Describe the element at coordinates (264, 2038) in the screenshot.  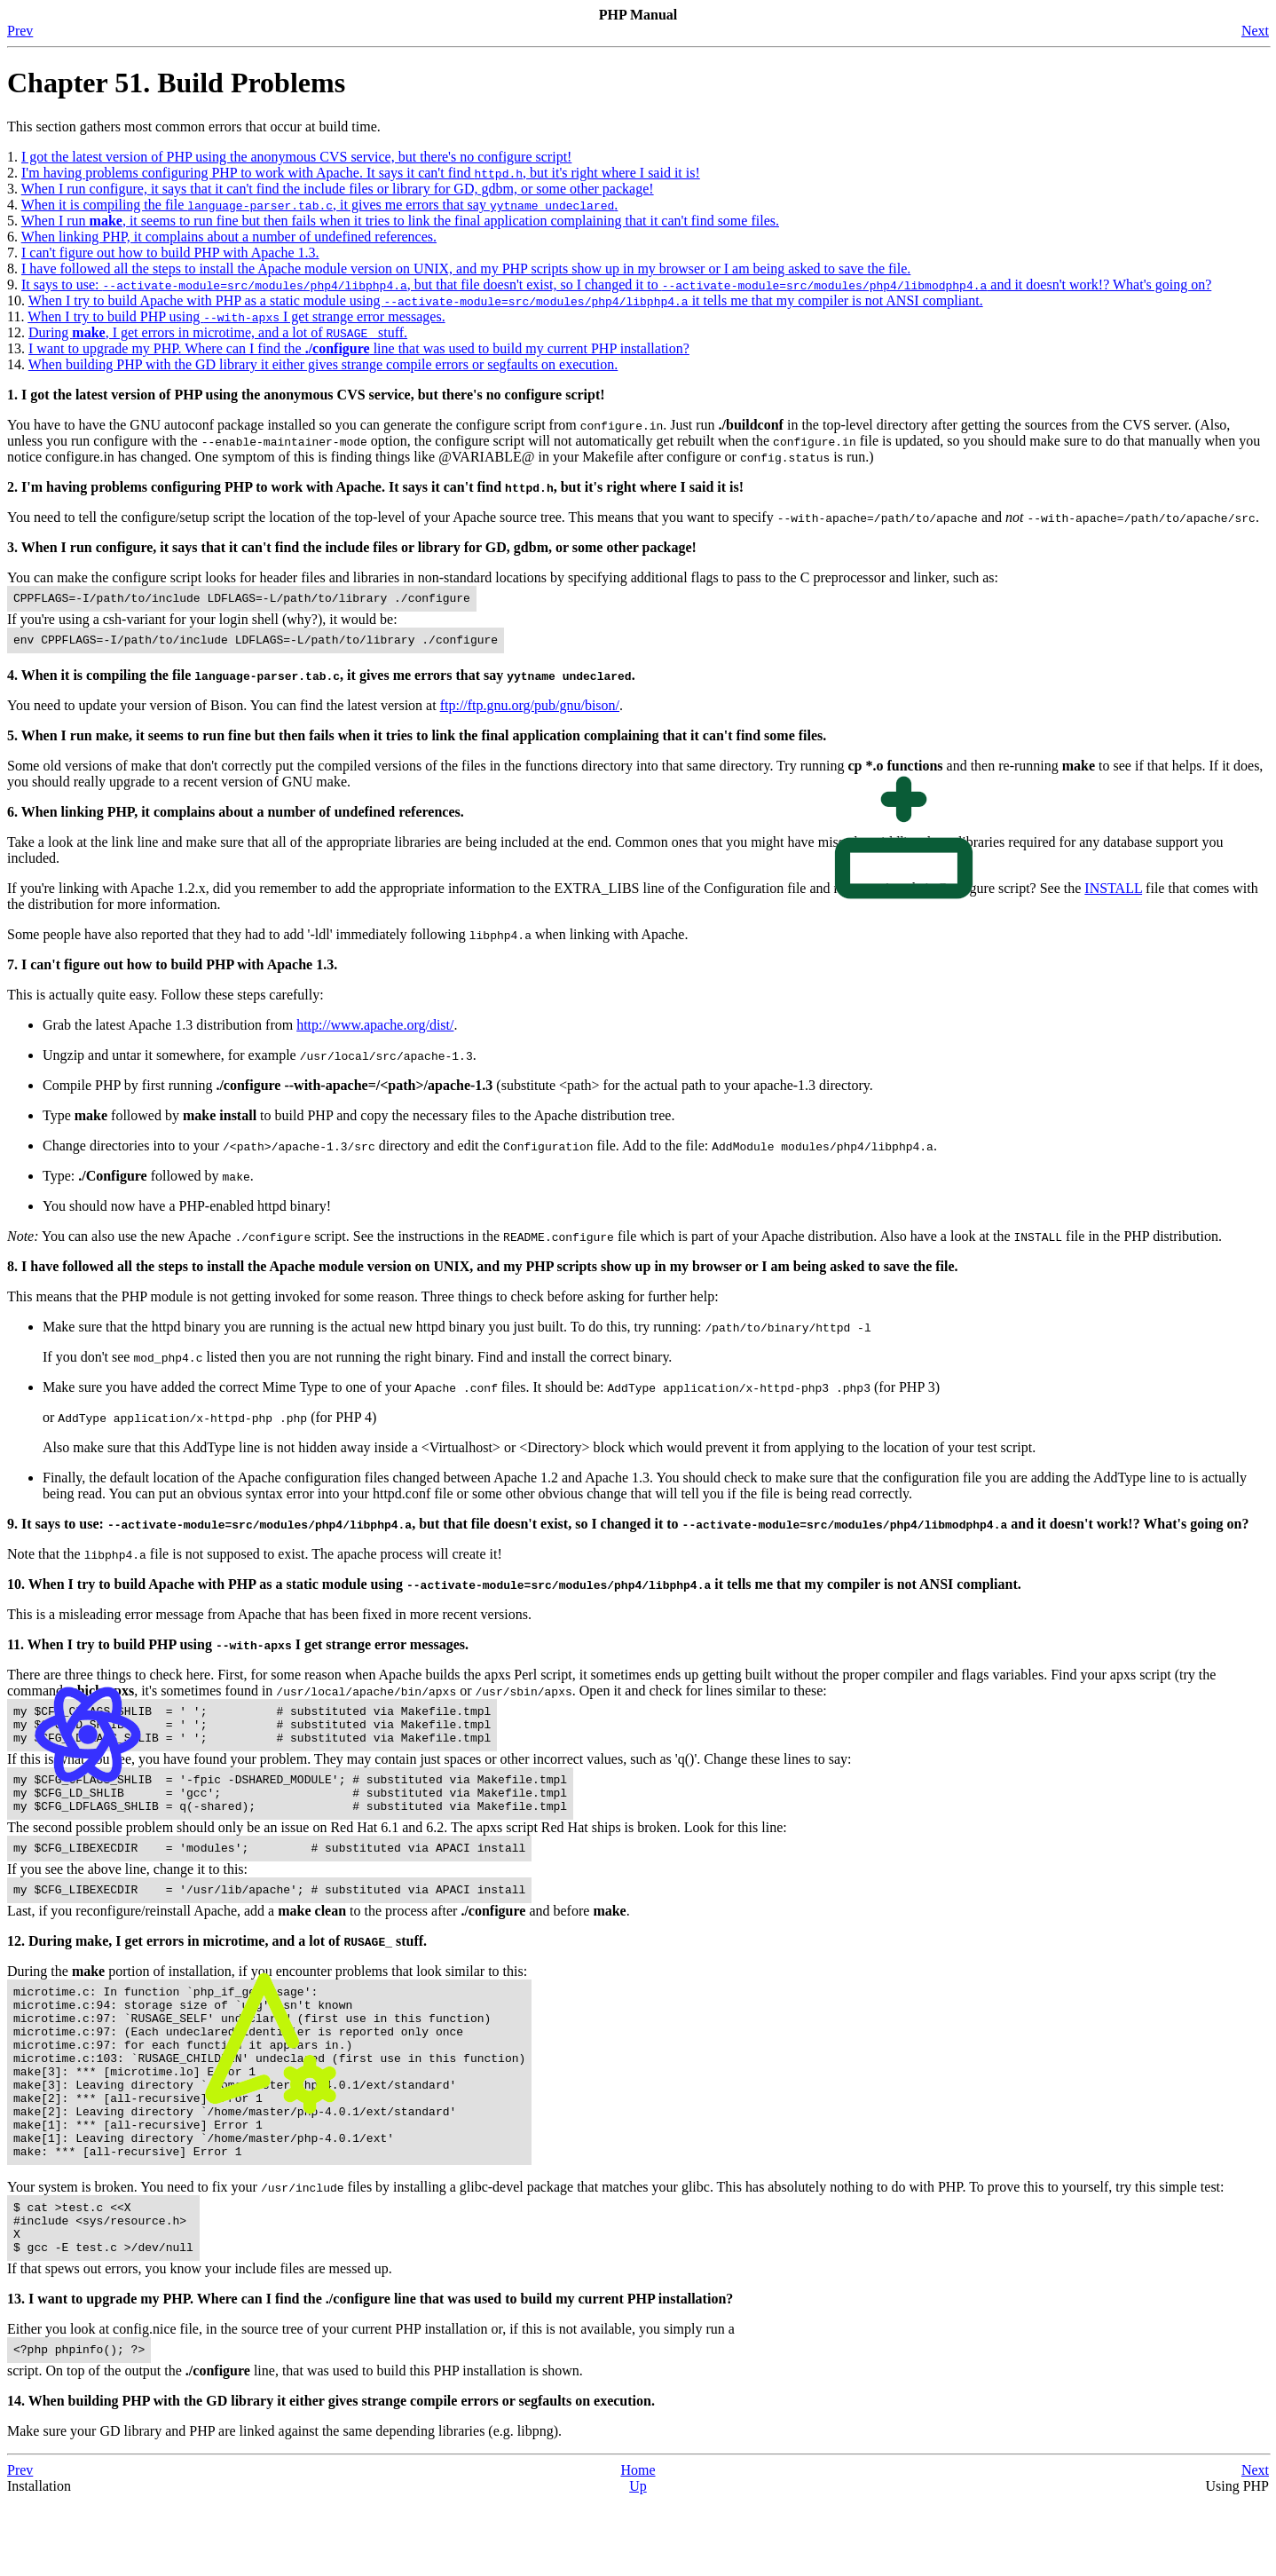
I see `configure navigation settings` at that location.